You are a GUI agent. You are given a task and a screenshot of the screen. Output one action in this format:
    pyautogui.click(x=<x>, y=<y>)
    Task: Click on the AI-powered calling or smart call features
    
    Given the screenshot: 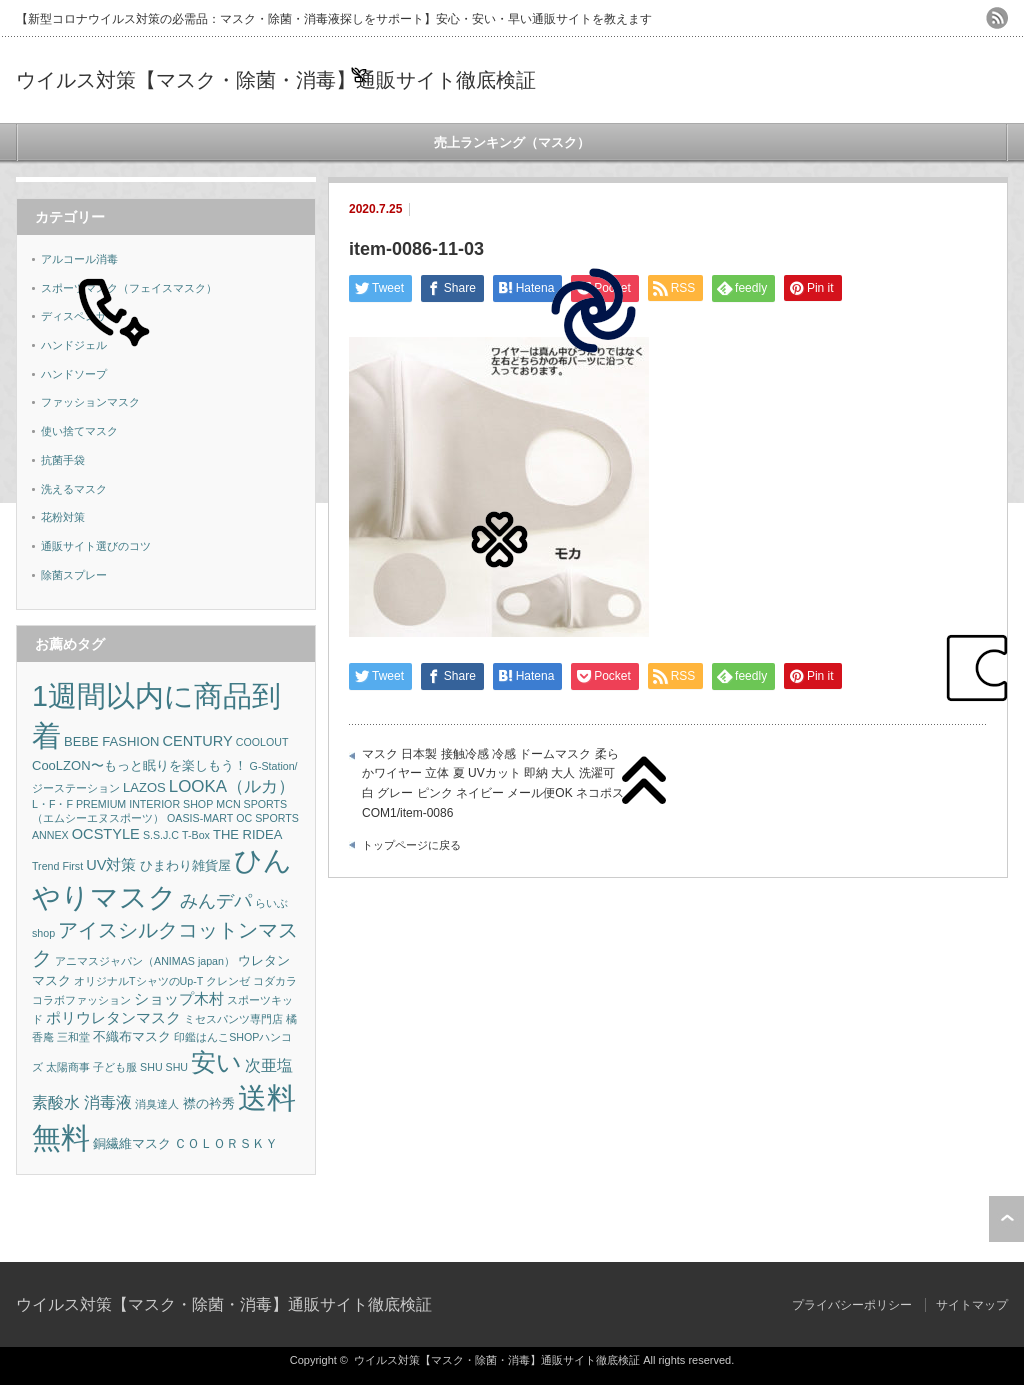 What is the action you would take?
    pyautogui.click(x=111, y=308)
    